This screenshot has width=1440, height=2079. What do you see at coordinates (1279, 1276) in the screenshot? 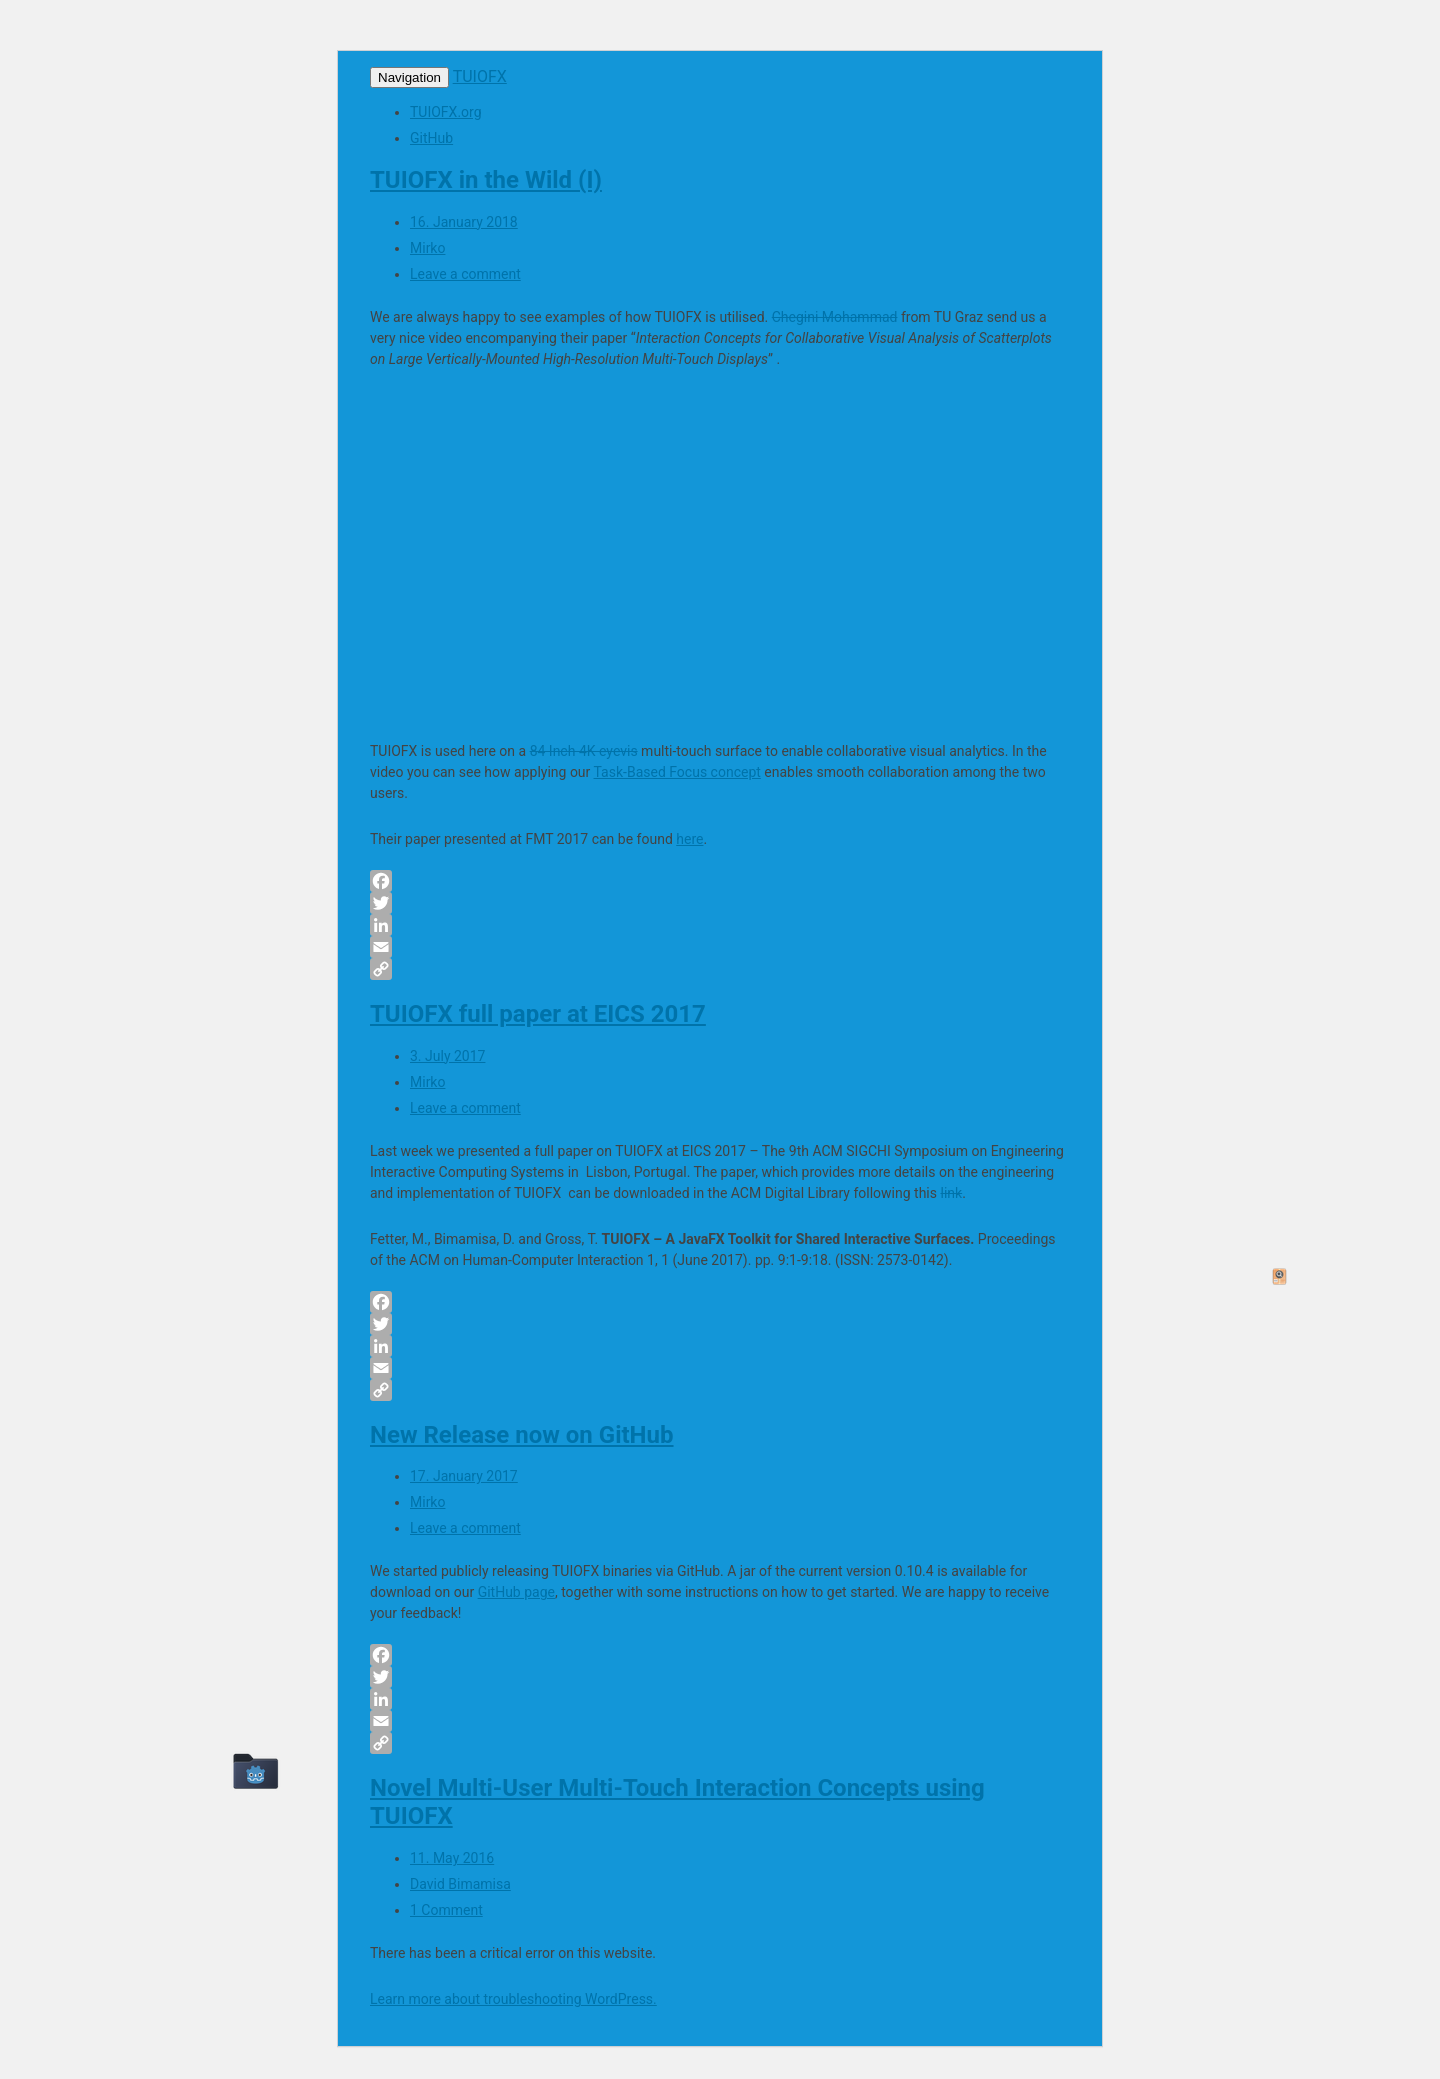
I see `resolving package dependencies` at bounding box center [1279, 1276].